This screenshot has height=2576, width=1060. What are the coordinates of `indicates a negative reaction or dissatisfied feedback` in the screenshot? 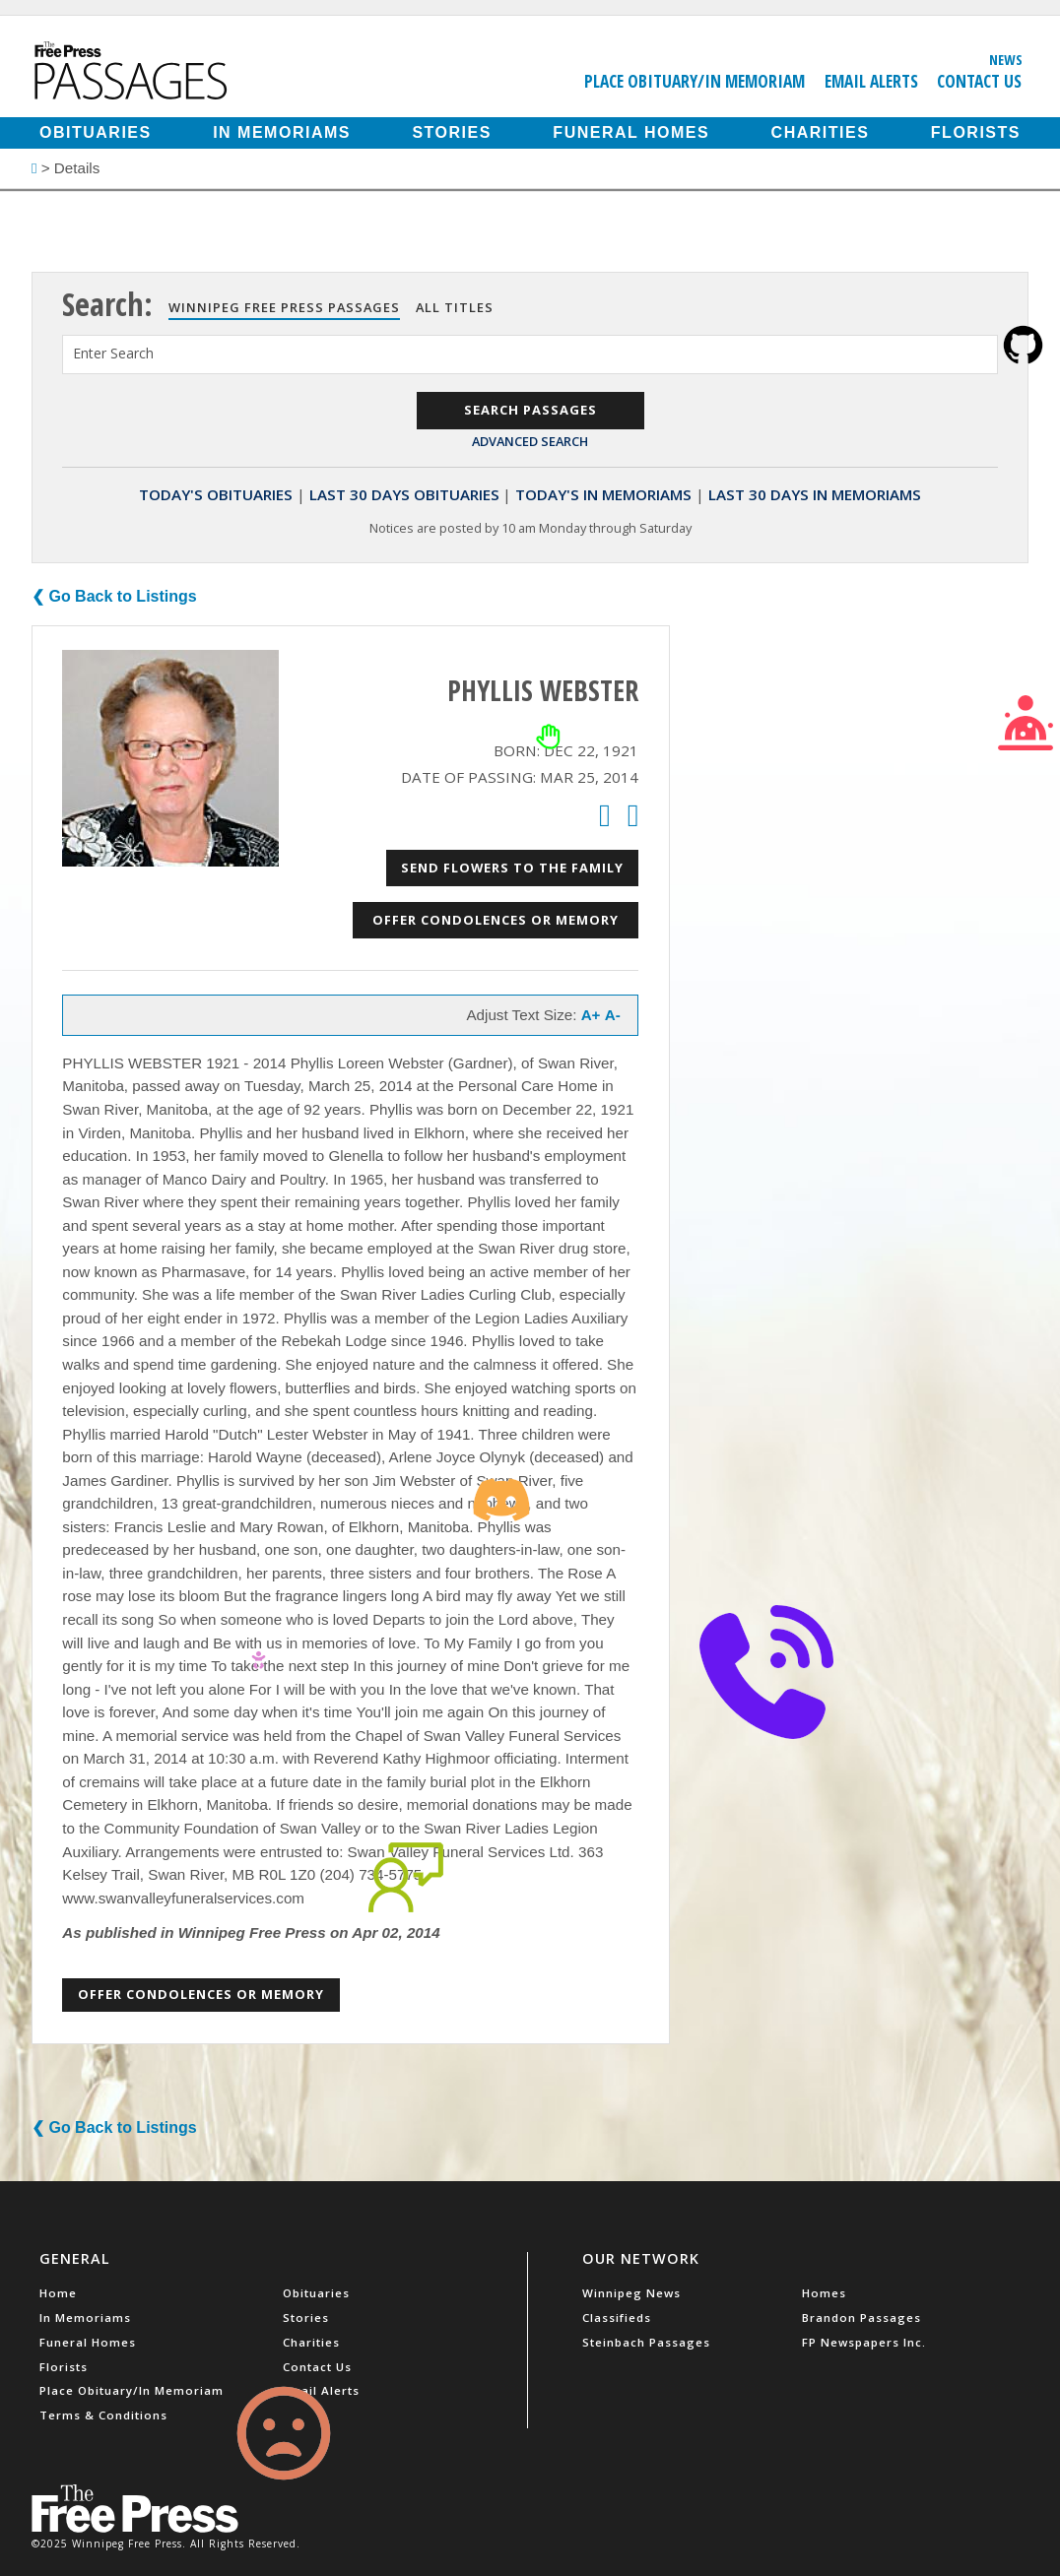 It's located at (284, 2433).